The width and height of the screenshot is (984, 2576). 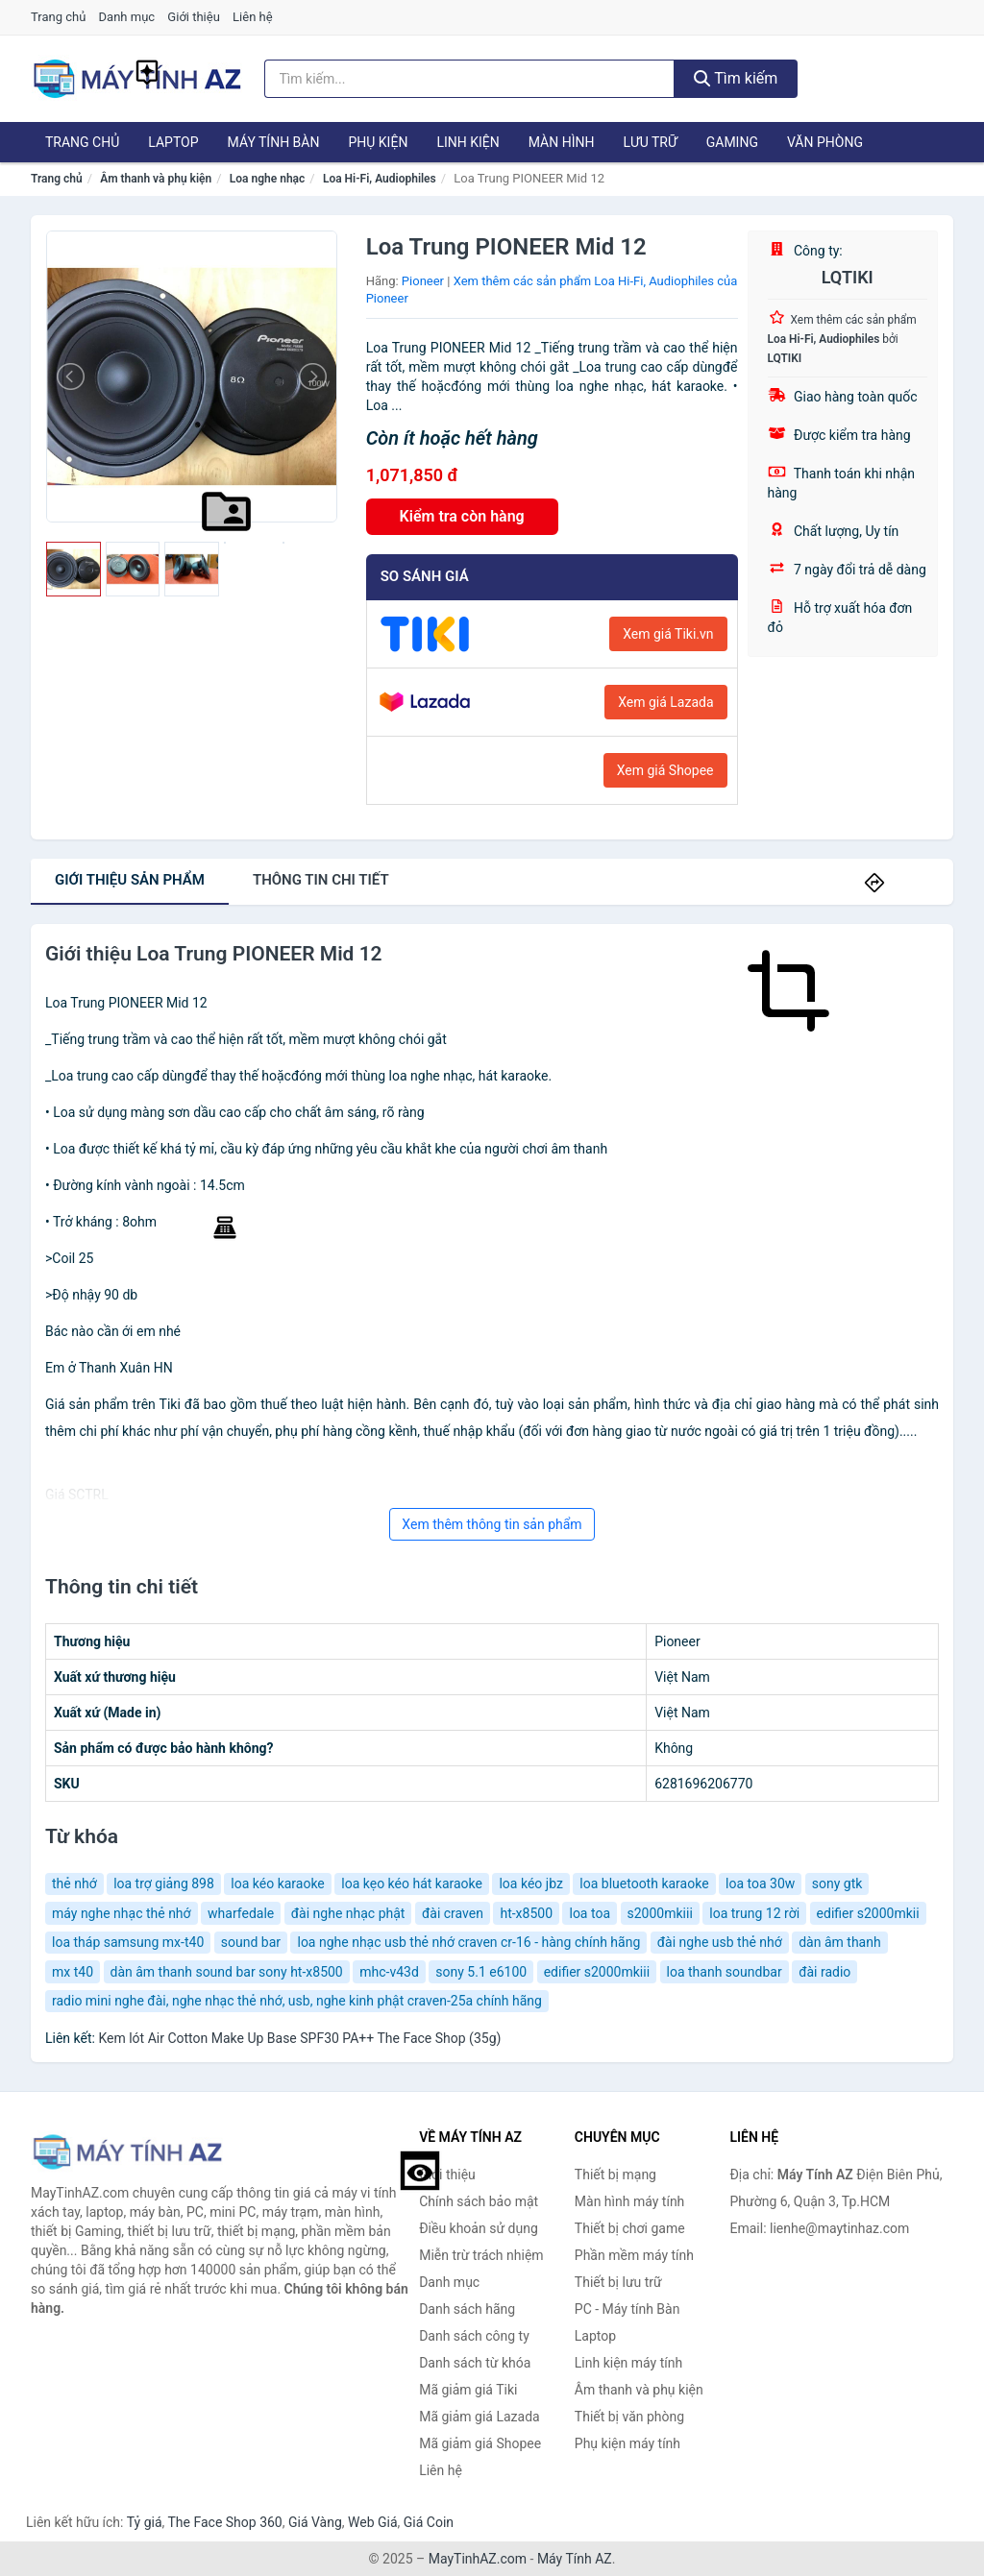 I want to click on get directions to a location, so click(x=874, y=883).